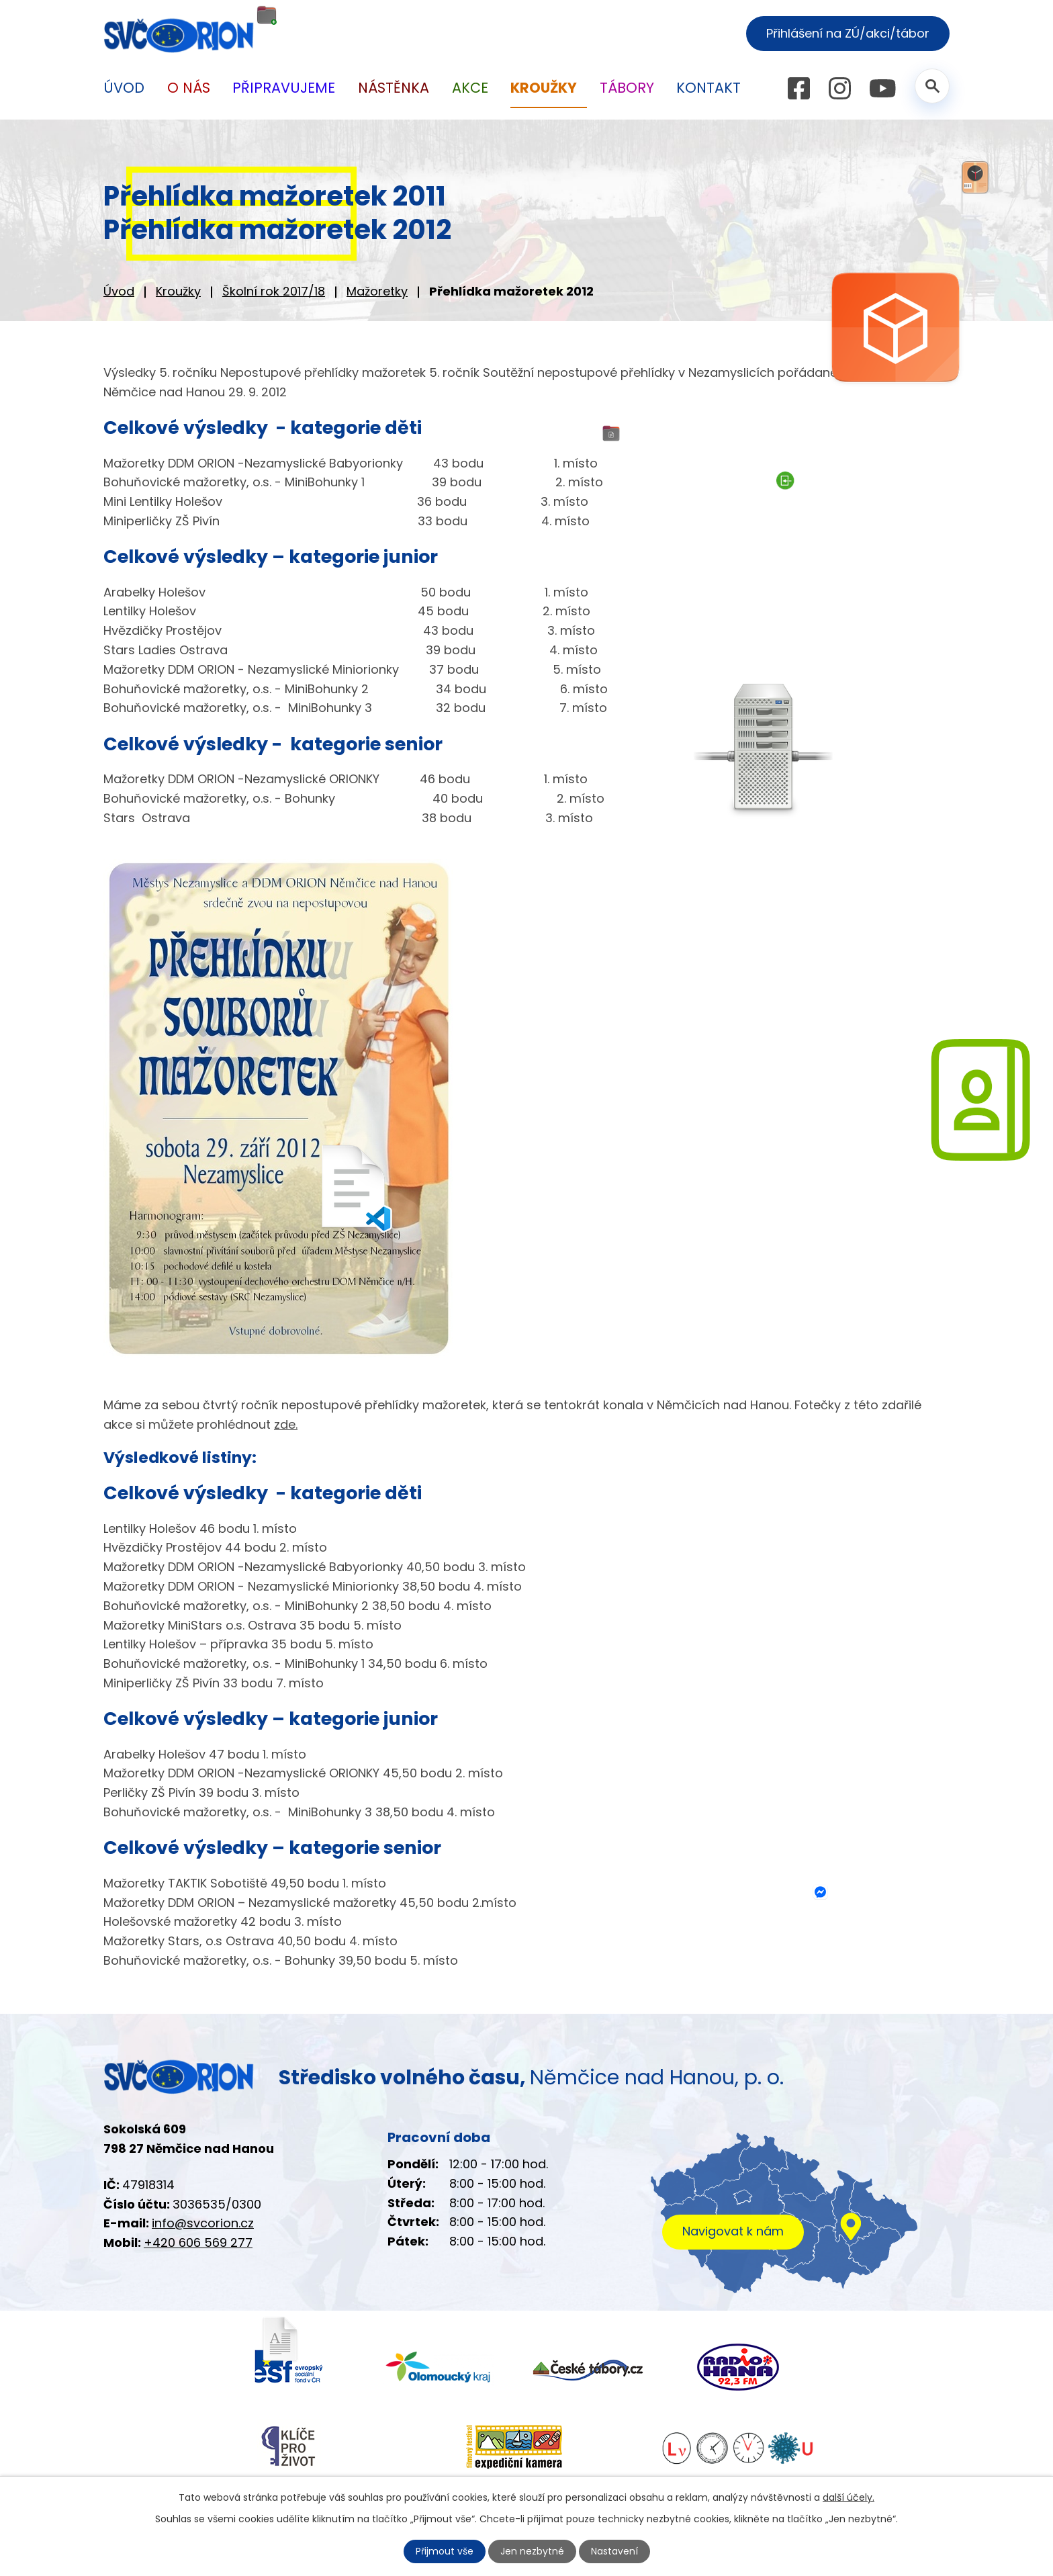 This screenshot has width=1053, height=2576. I want to click on open your documents folder, so click(611, 433).